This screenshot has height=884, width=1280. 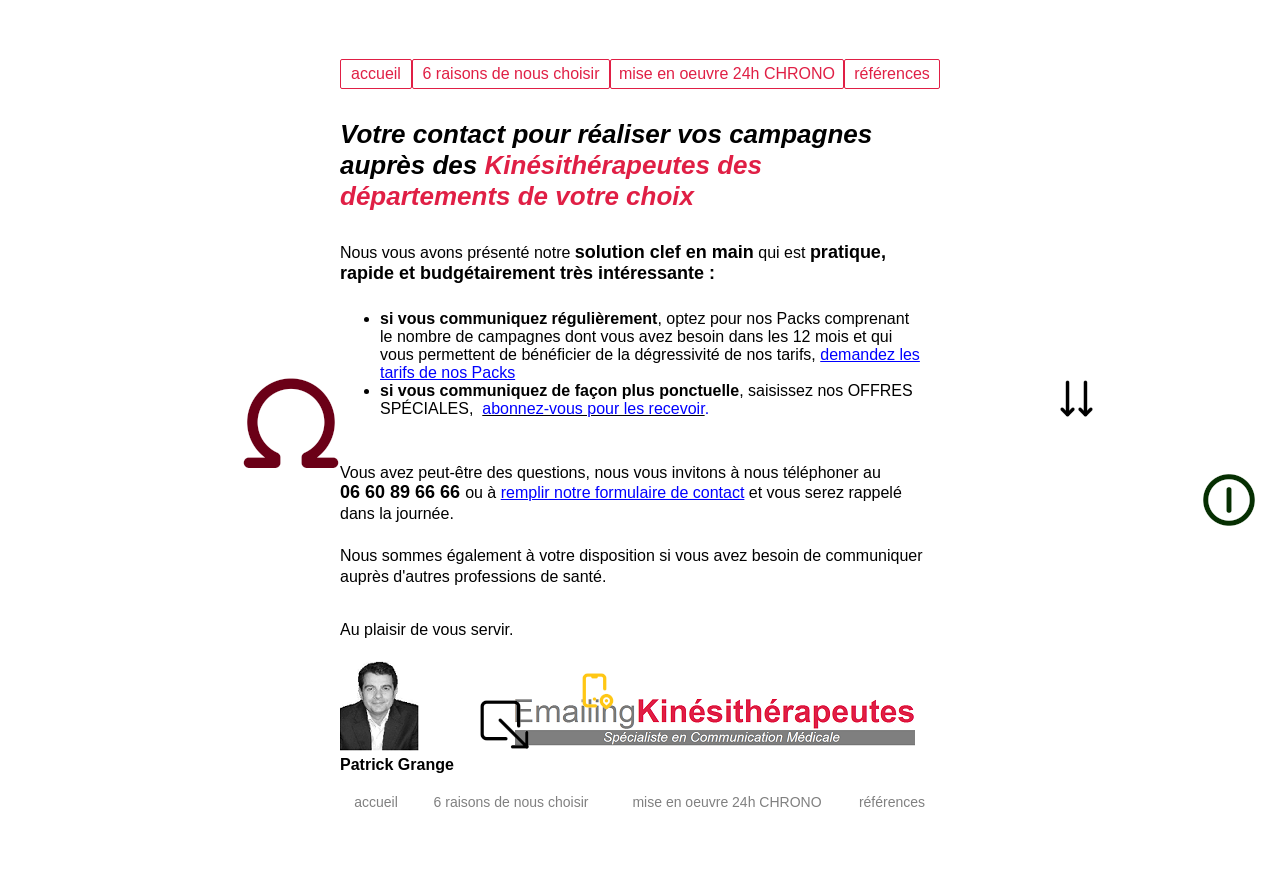 What do you see at coordinates (291, 426) in the screenshot?
I see `represents the omega symbol in mathematical or scientific contexts` at bounding box center [291, 426].